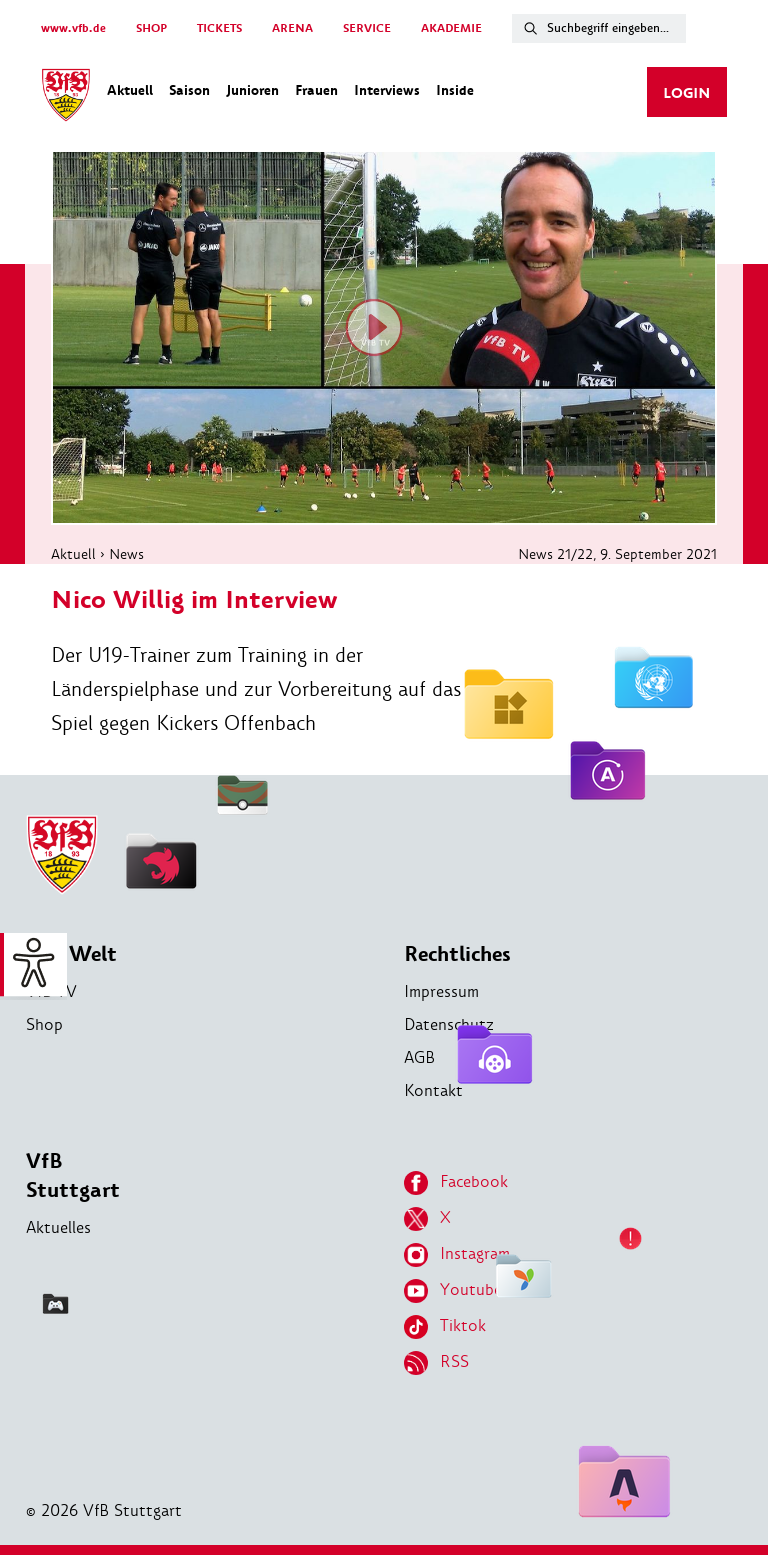 This screenshot has width=768, height=1555. Describe the element at coordinates (242, 796) in the screenshot. I see `folder for pokémon nest ball related content` at that location.